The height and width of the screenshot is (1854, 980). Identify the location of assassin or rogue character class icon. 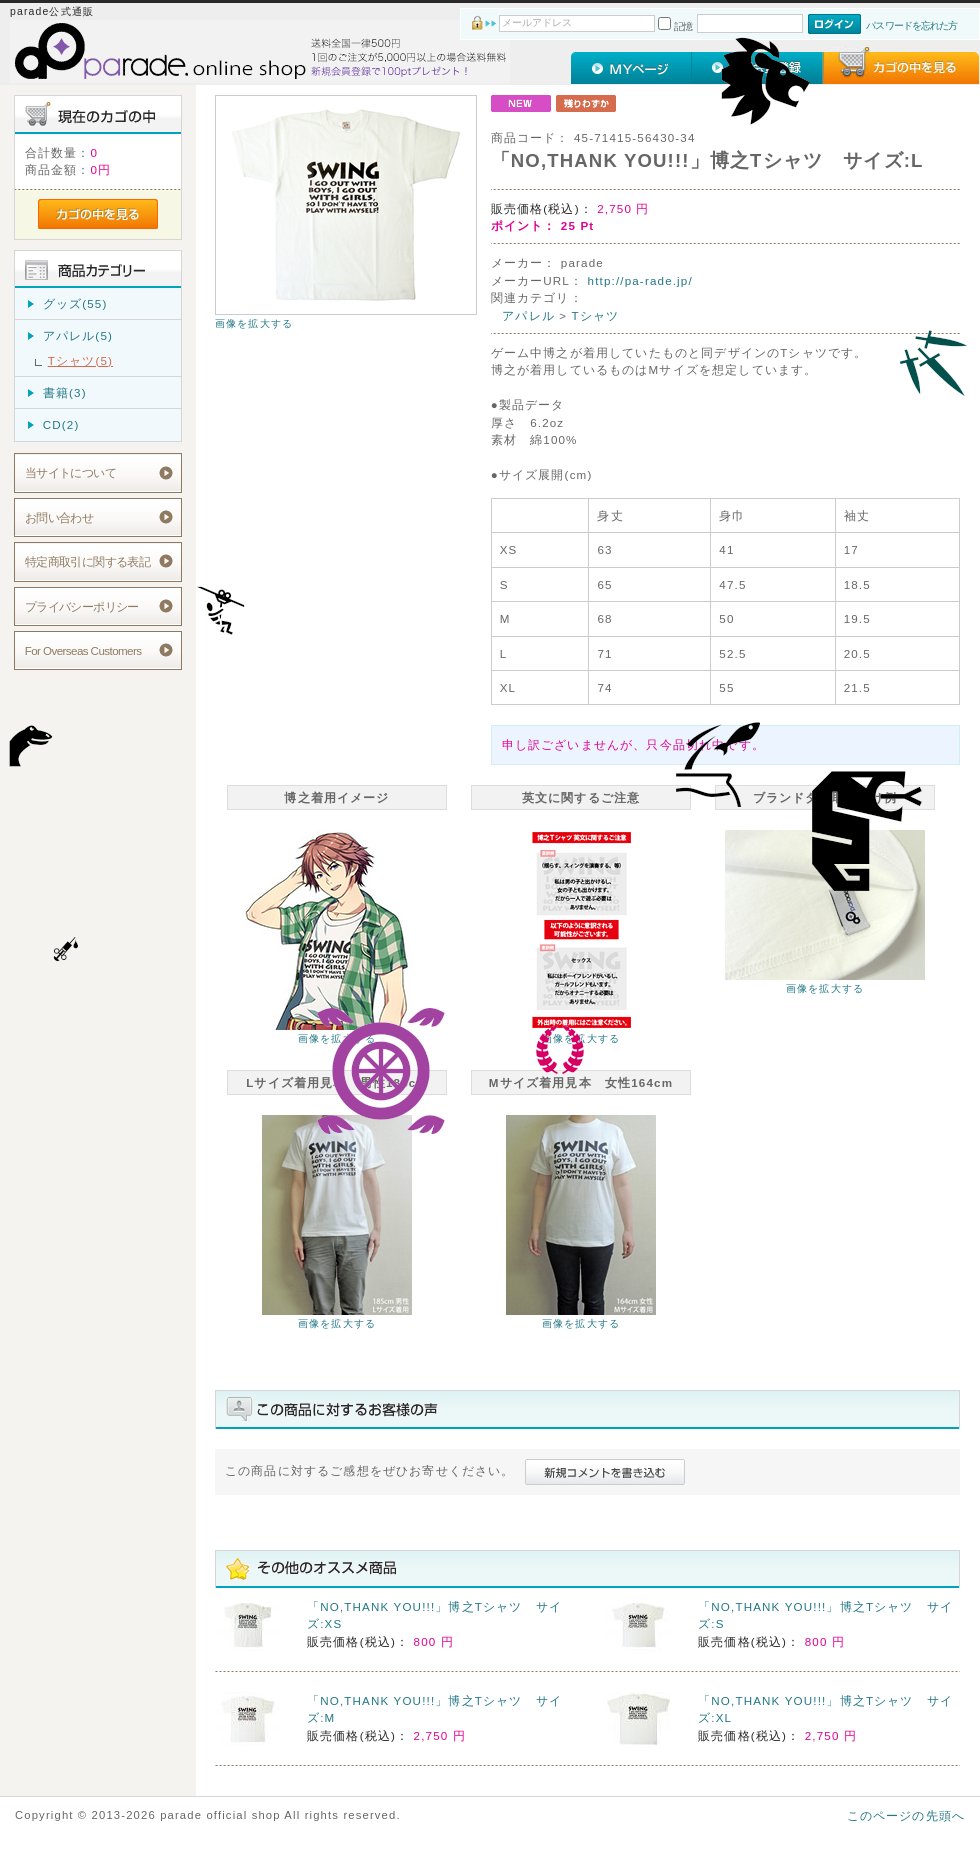
(932, 364).